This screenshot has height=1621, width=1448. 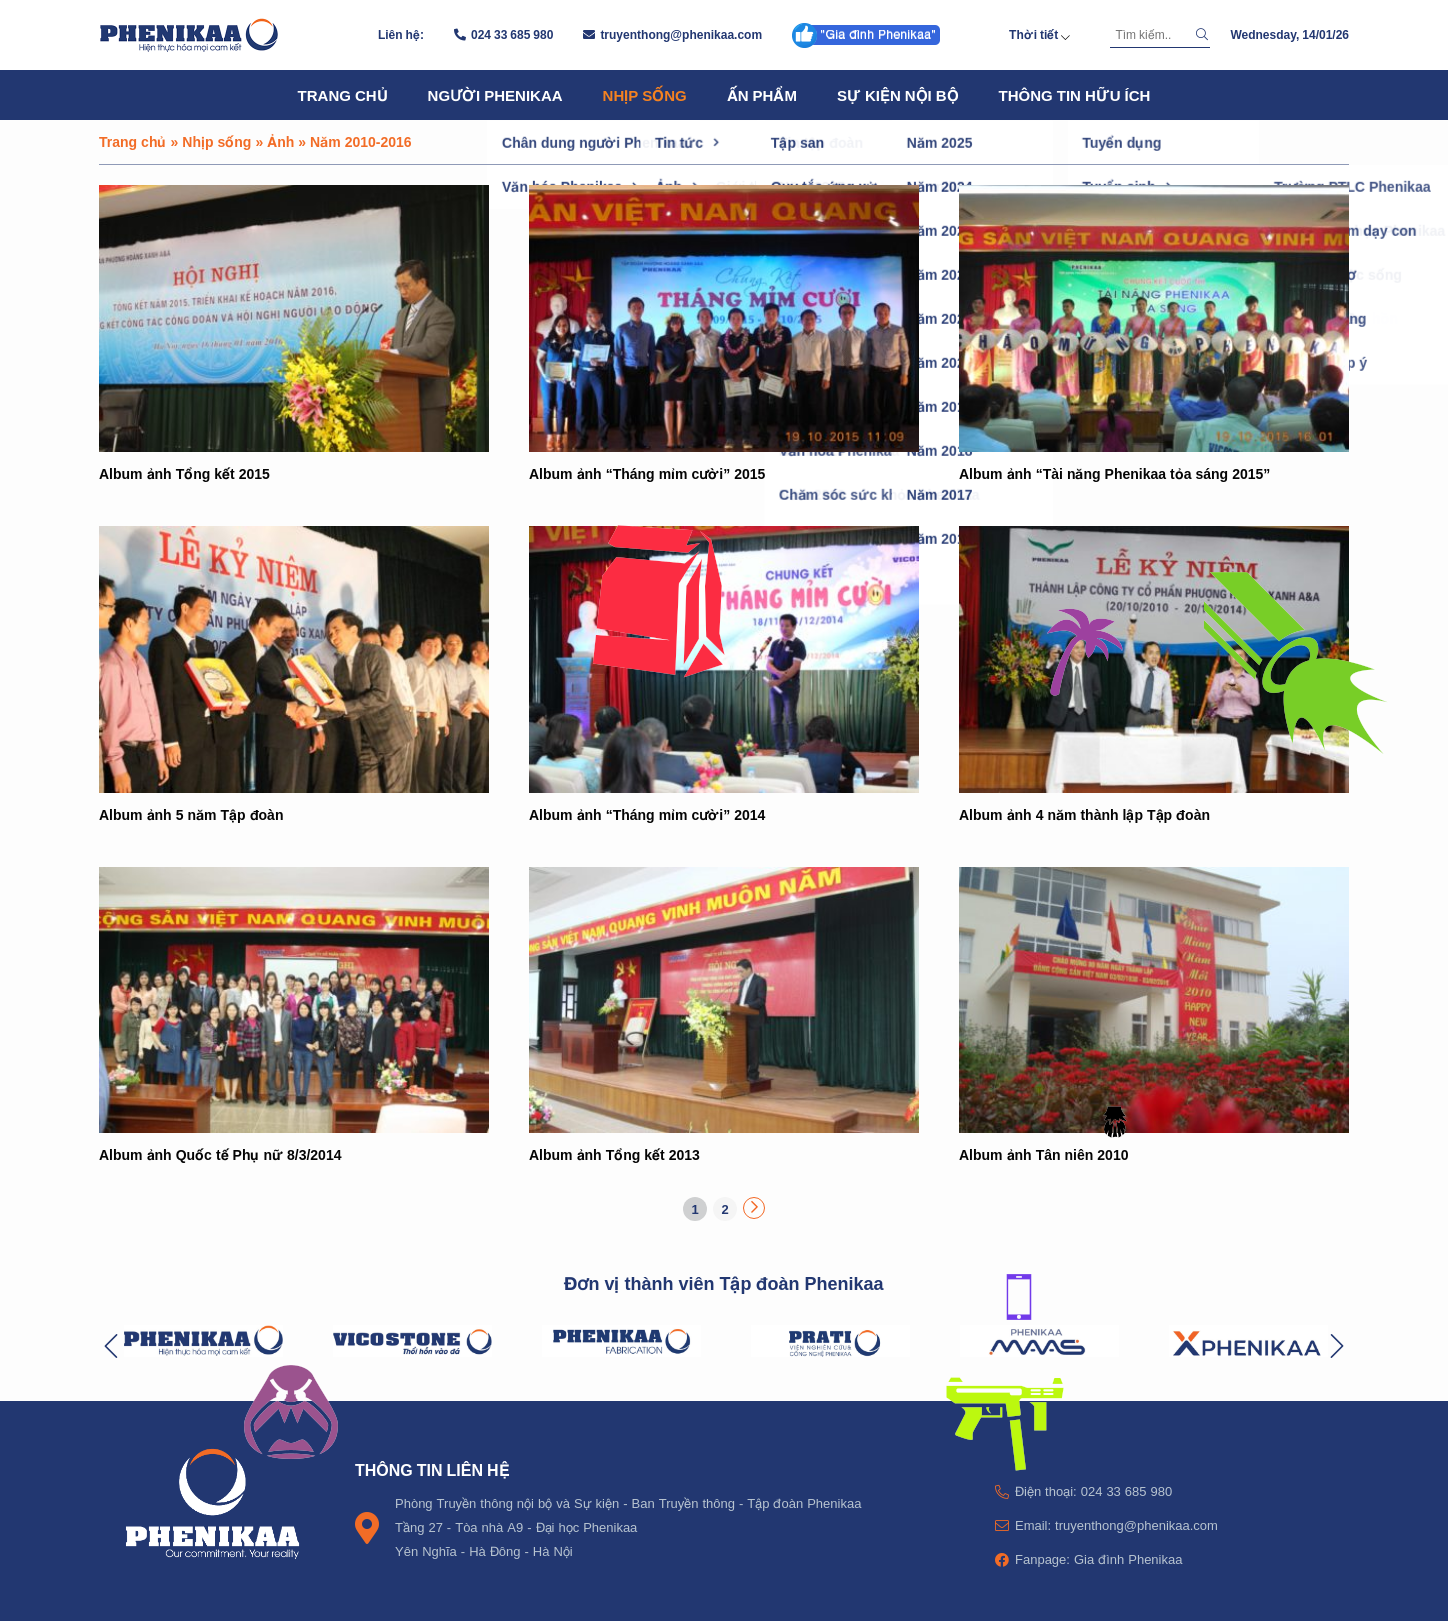 What do you see at coordinates (1115, 1122) in the screenshot?
I see `indicates horse or equine-related content` at bounding box center [1115, 1122].